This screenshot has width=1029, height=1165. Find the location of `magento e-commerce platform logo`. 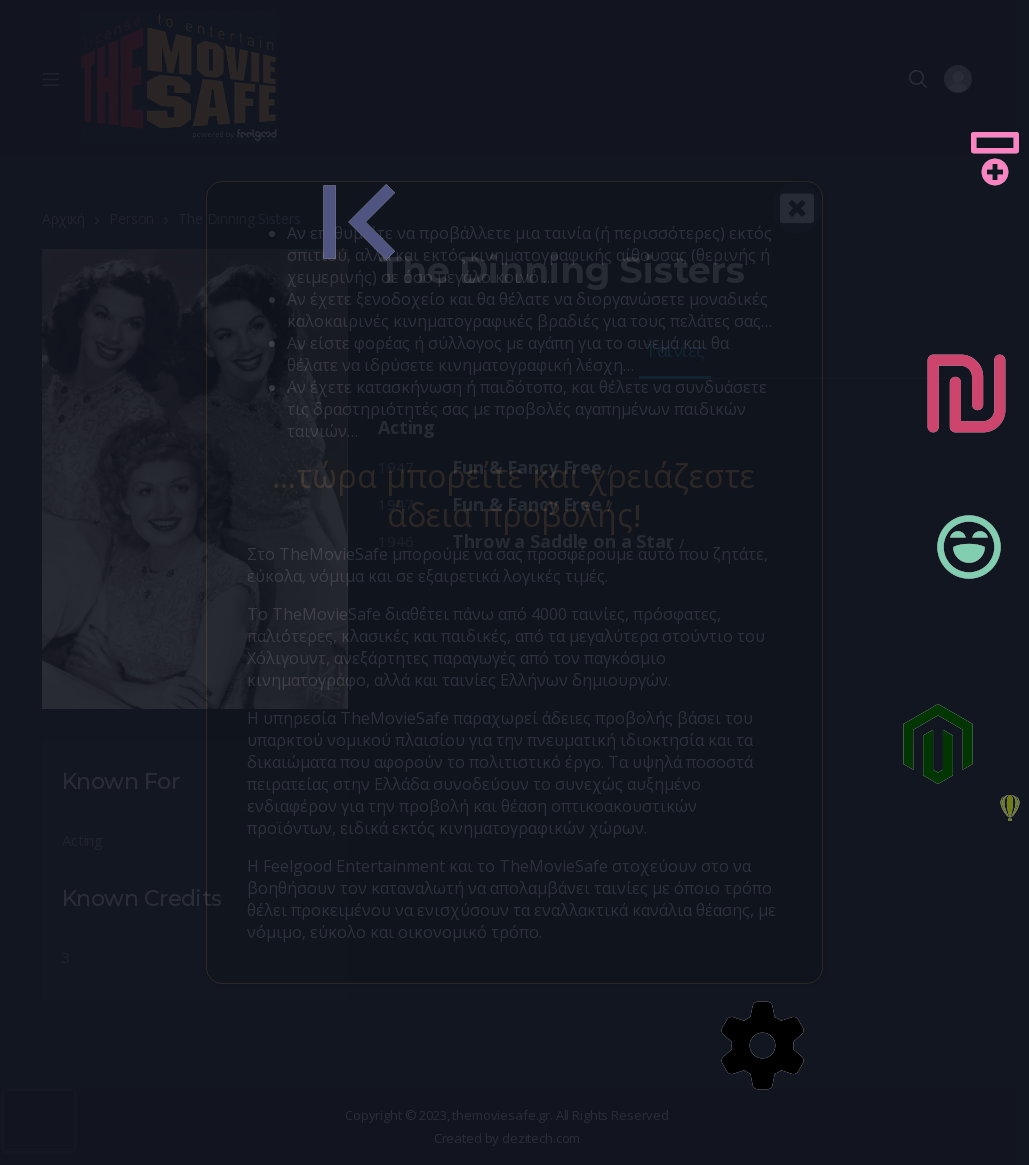

magento e-commerce platform logo is located at coordinates (938, 744).